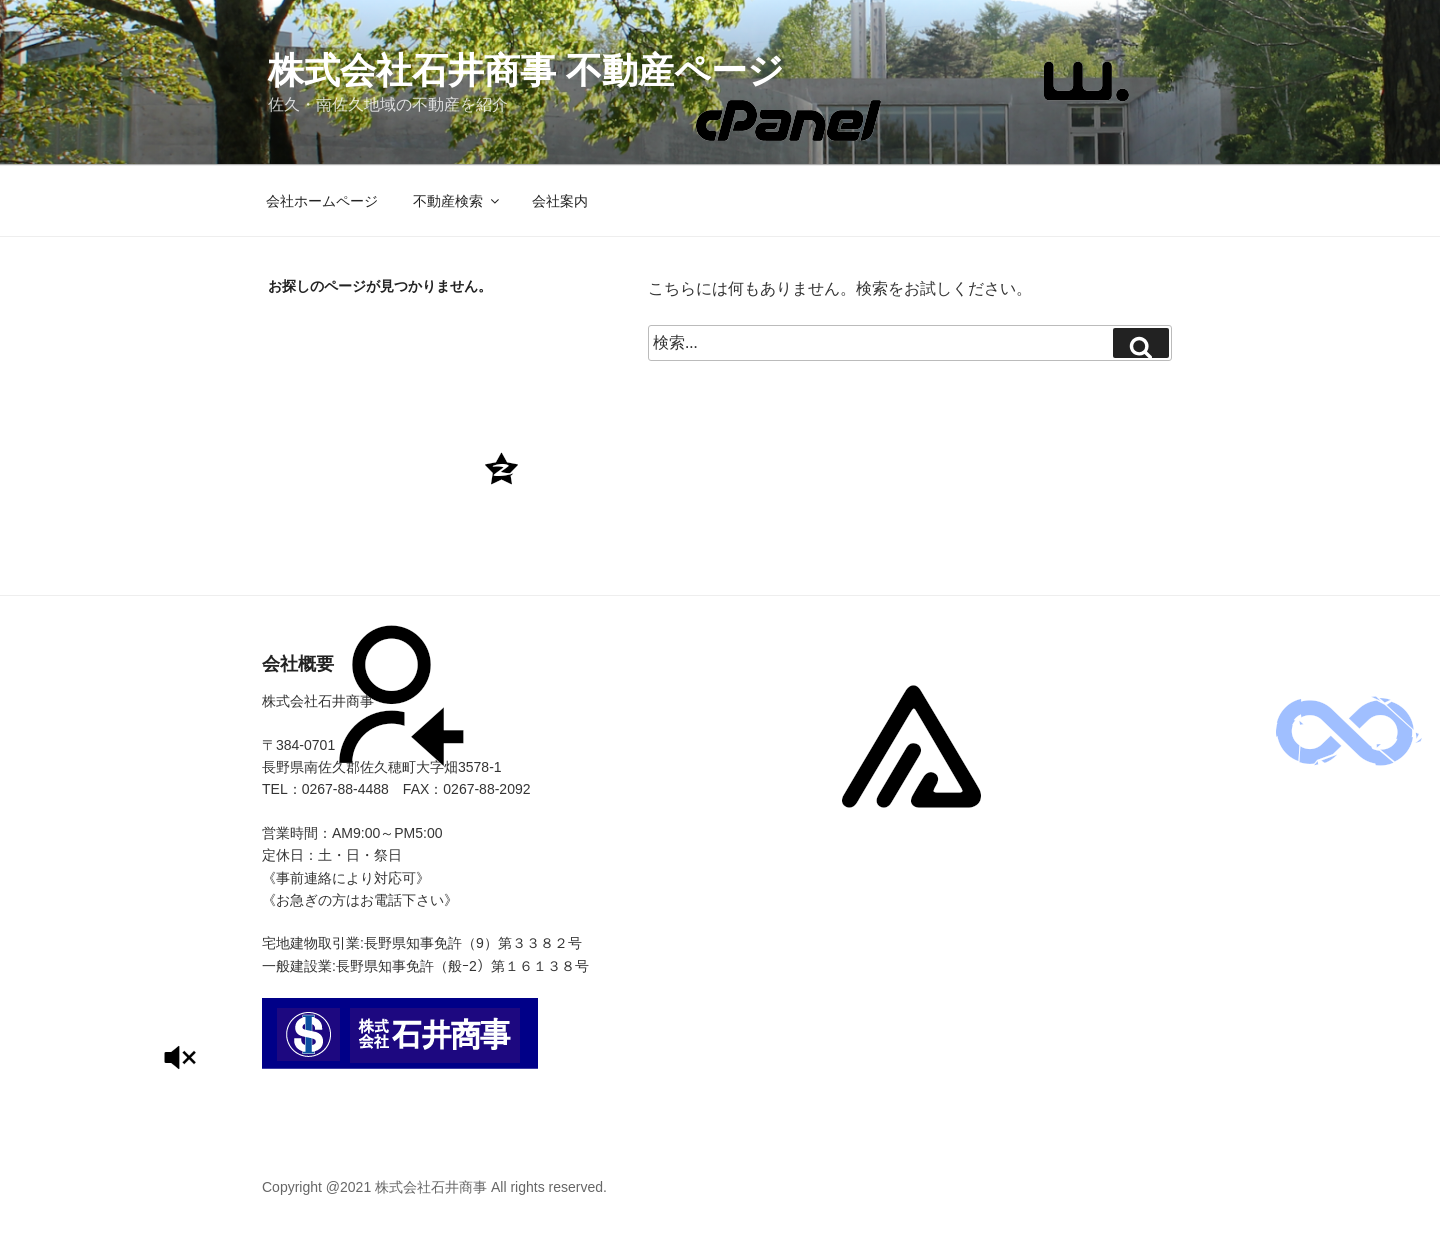  Describe the element at coordinates (788, 120) in the screenshot. I see `access cPanel web hosting control panel` at that location.